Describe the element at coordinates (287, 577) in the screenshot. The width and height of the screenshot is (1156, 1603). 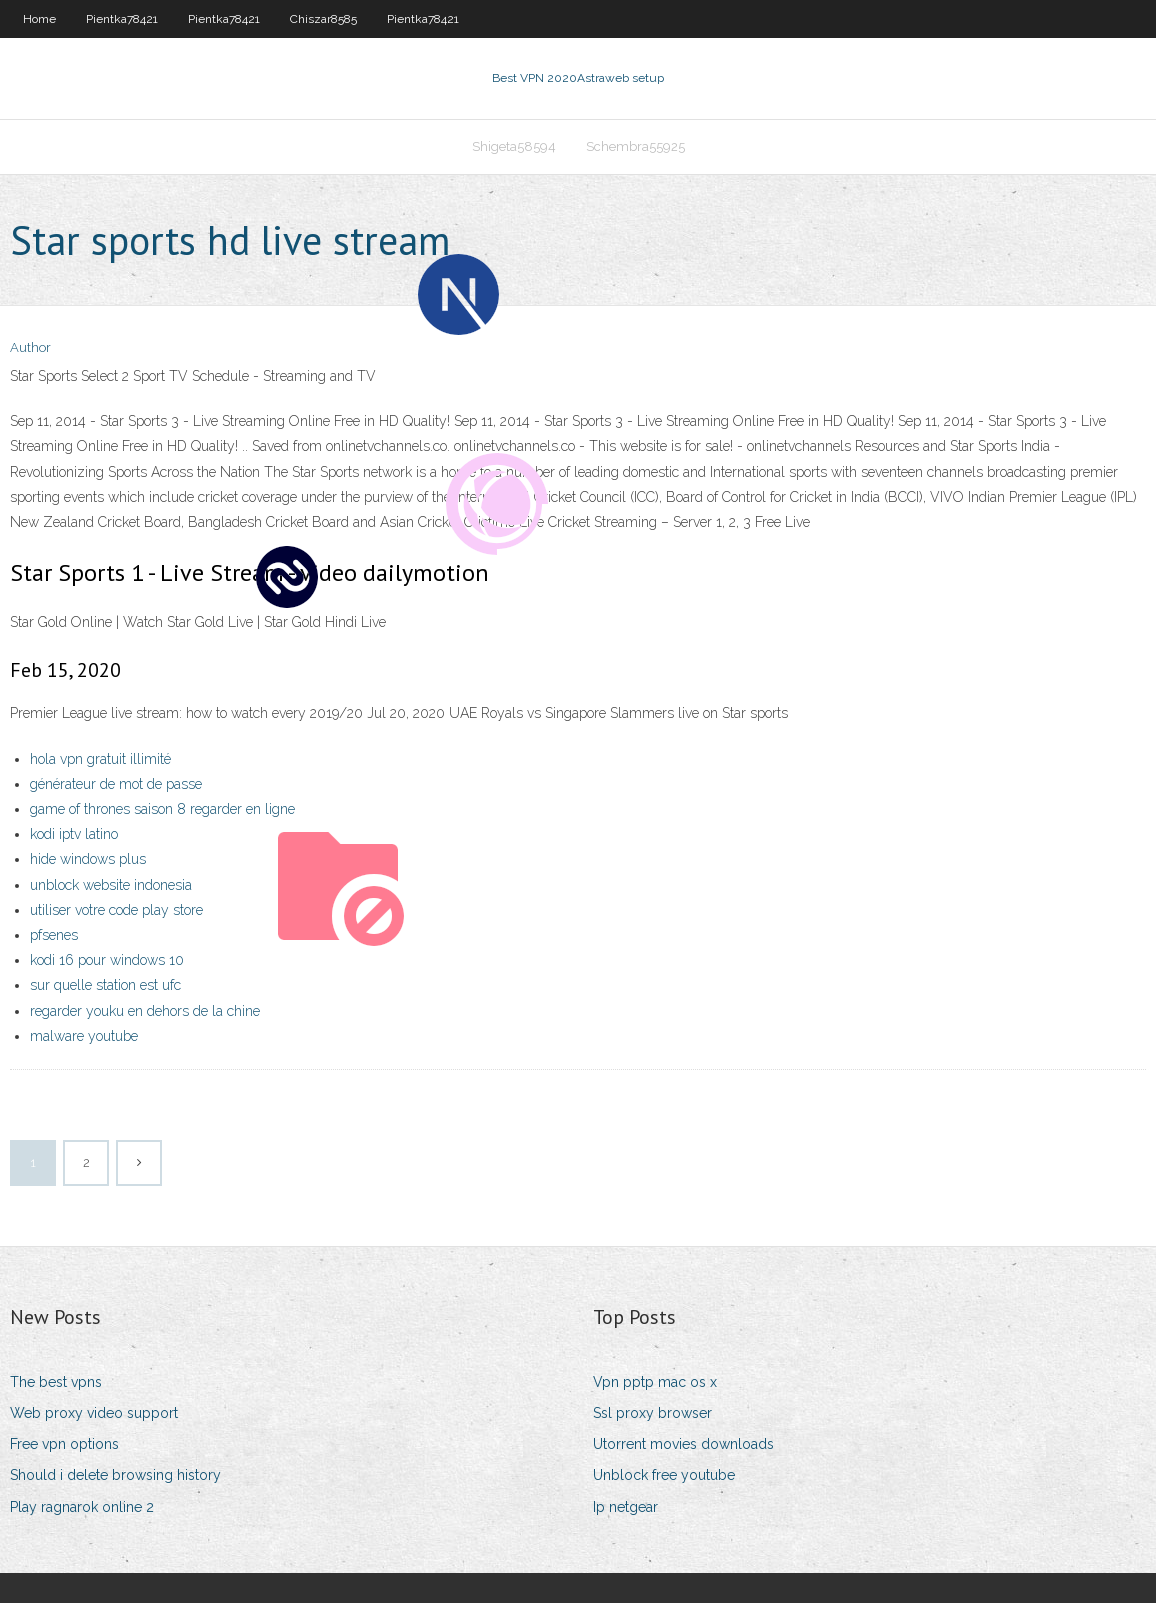
I see `open authy authenticator app` at that location.